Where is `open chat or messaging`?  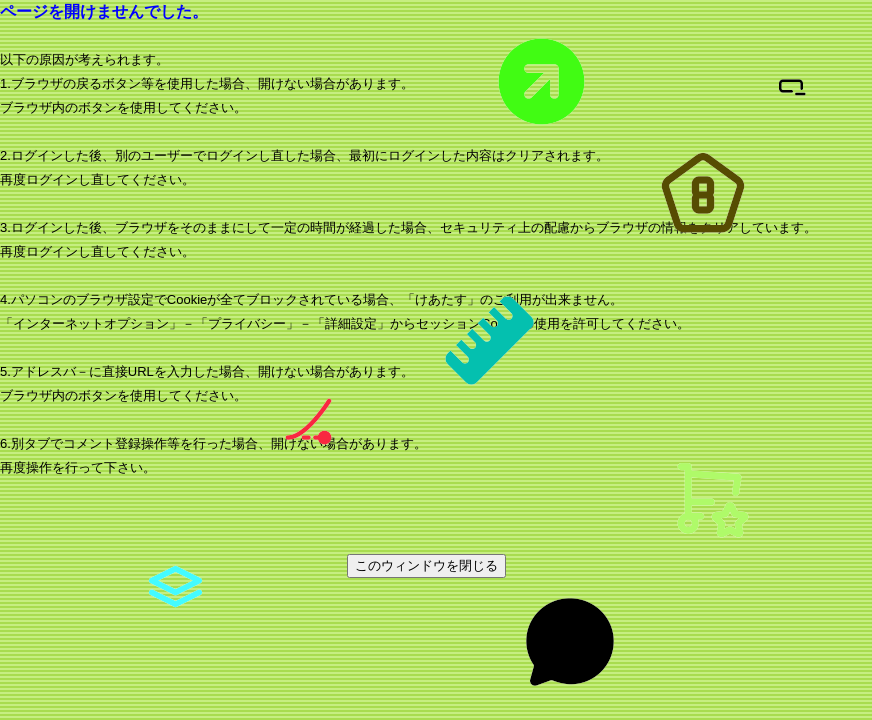
open chat or messaging is located at coordinates (570, 642).